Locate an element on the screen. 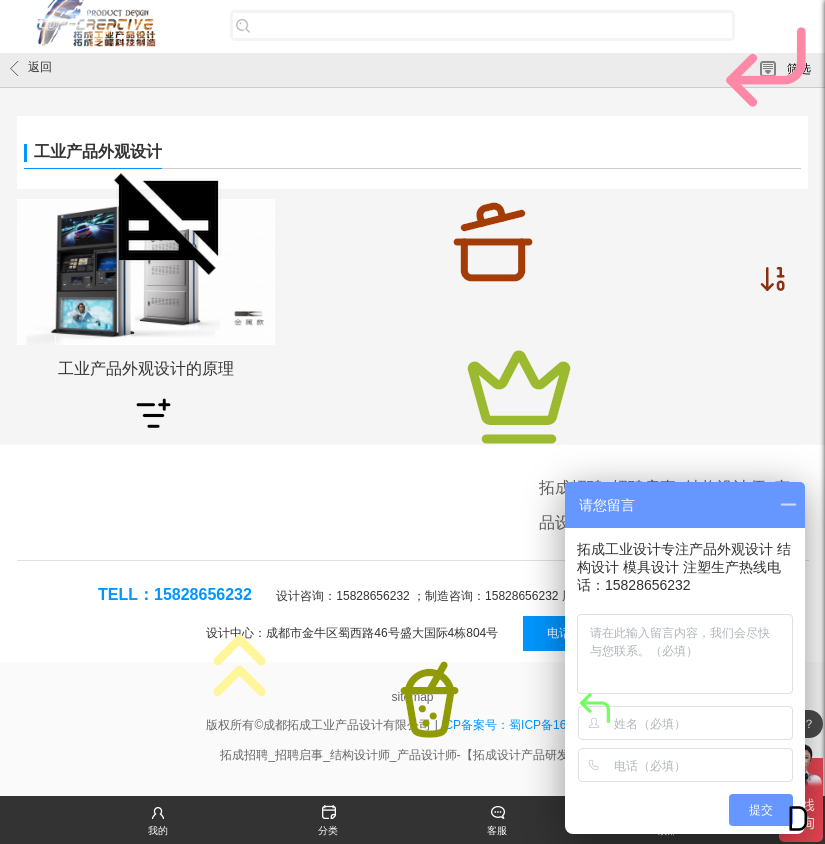 The height and width of the screenshot is (844, 825). add a new filter to the list is located at coordinates (153, 415).